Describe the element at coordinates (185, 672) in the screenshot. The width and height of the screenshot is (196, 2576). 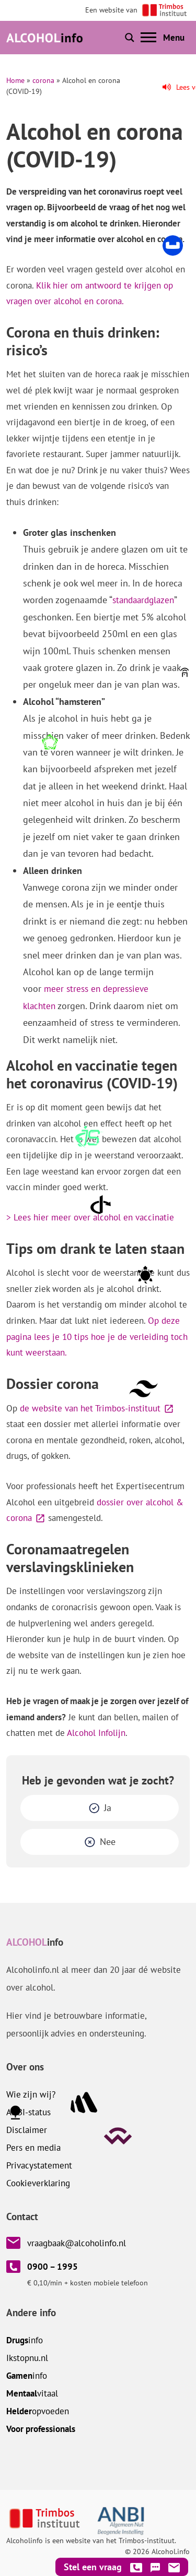
I see `control a connected smart device` at that location.